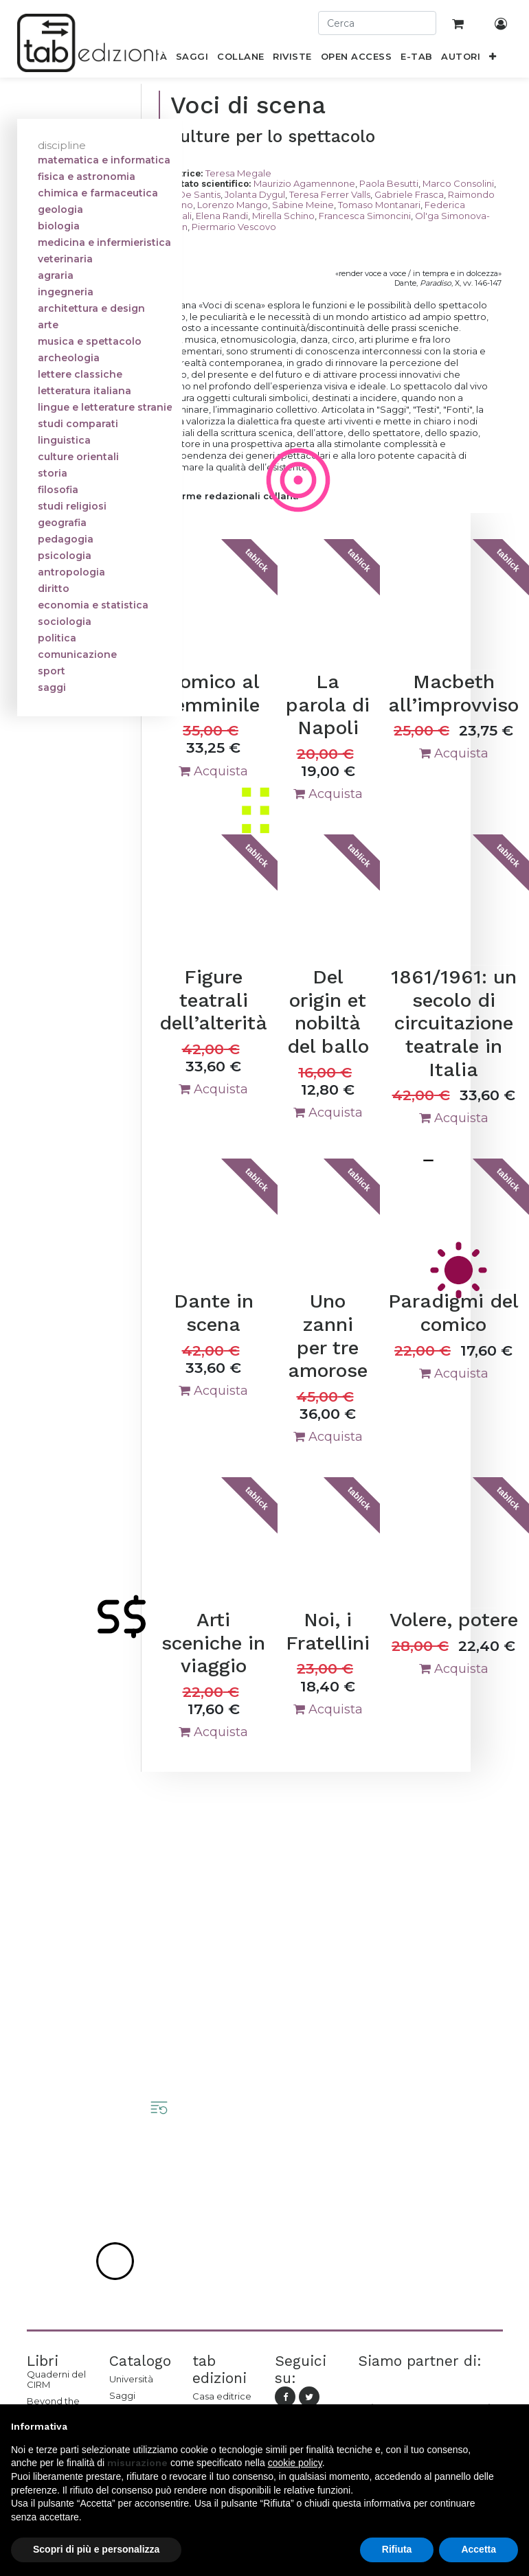 This screenshot has height=2576, width=529. What do you see at coordinates (298, 480) in the screenshot?
I see `set a target or goal` at bounding box center [298, 480].